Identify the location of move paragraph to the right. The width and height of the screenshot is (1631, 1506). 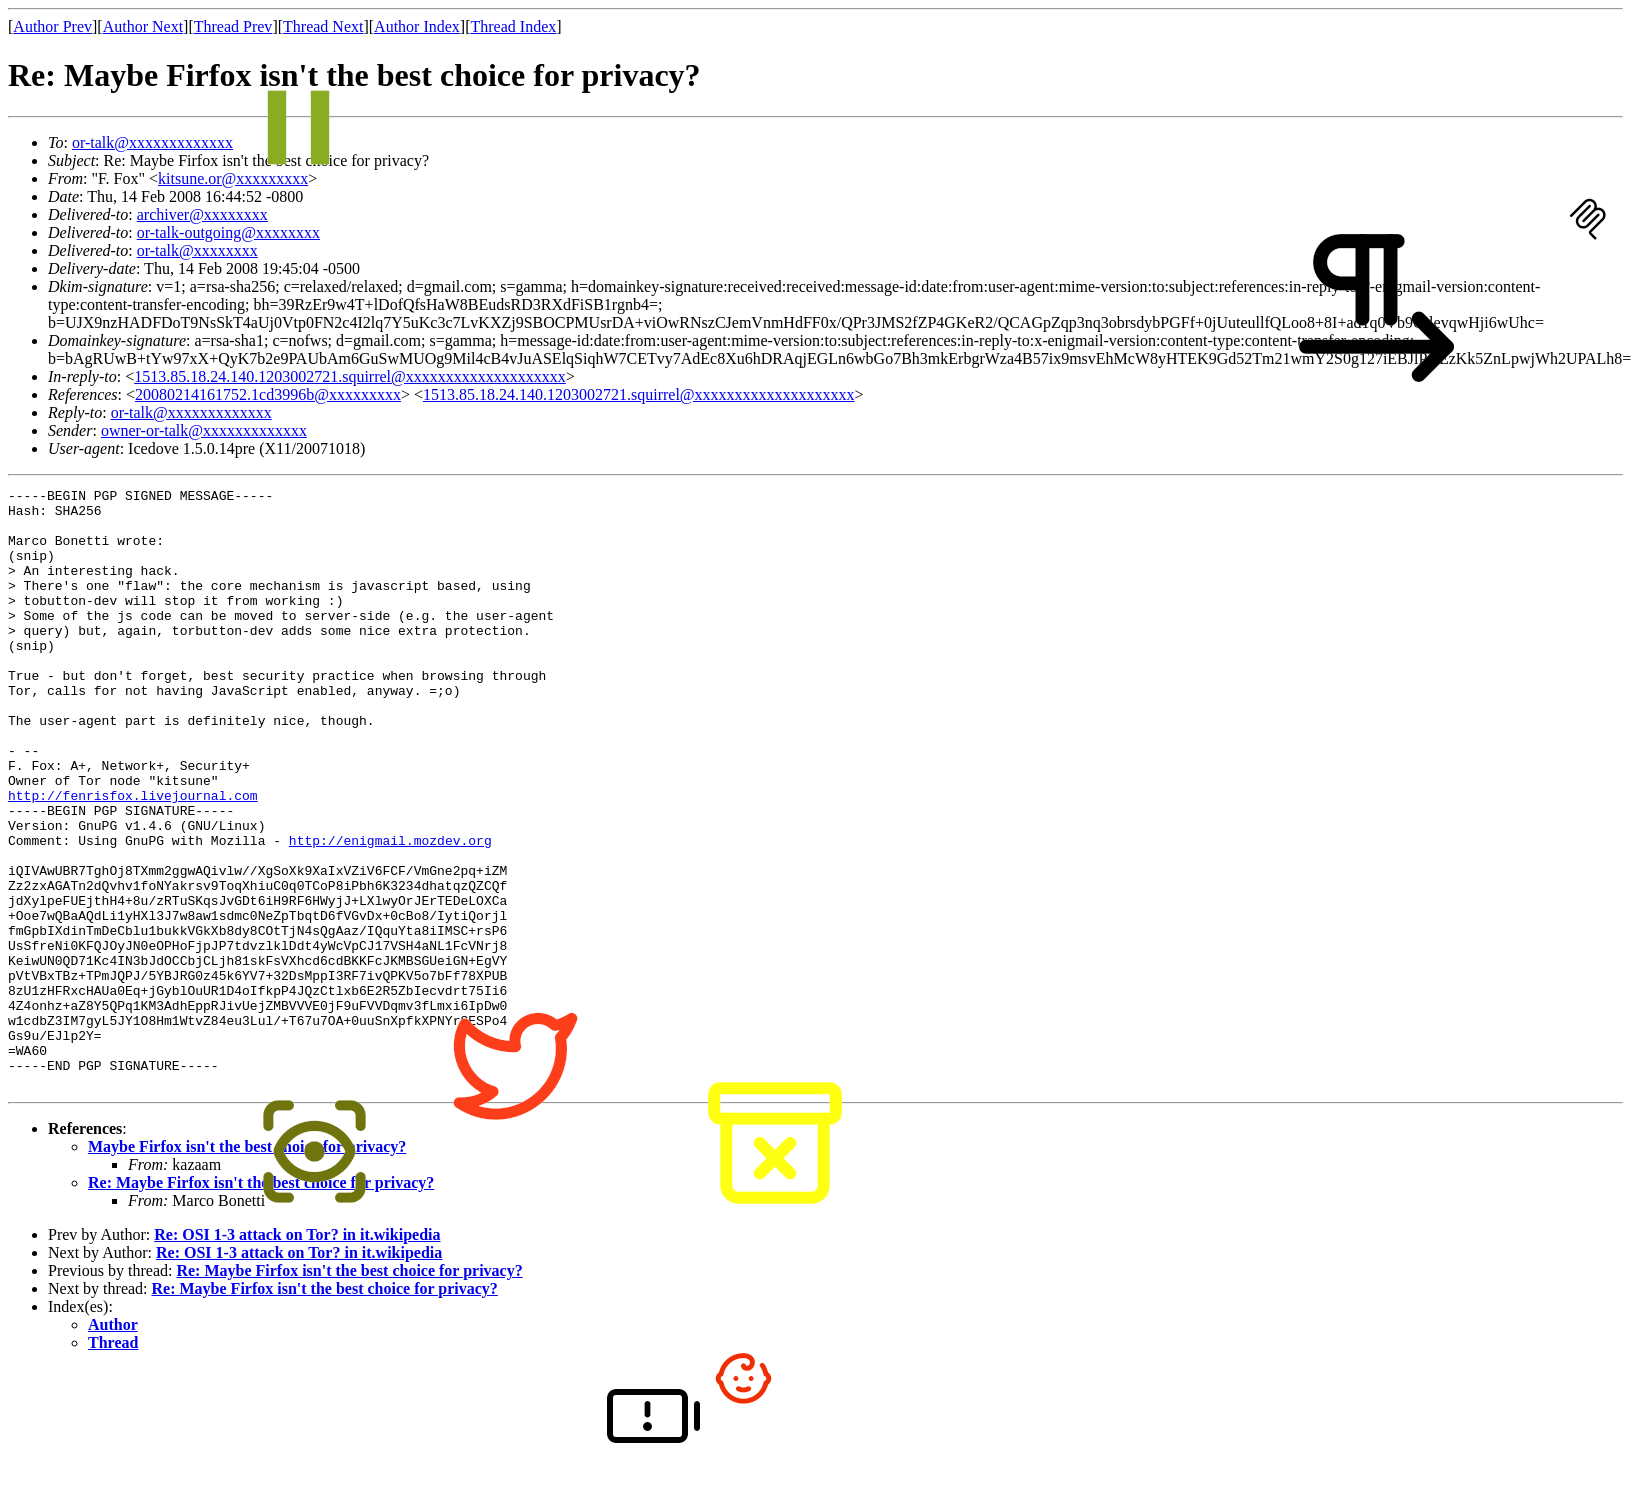
(1376, 304).